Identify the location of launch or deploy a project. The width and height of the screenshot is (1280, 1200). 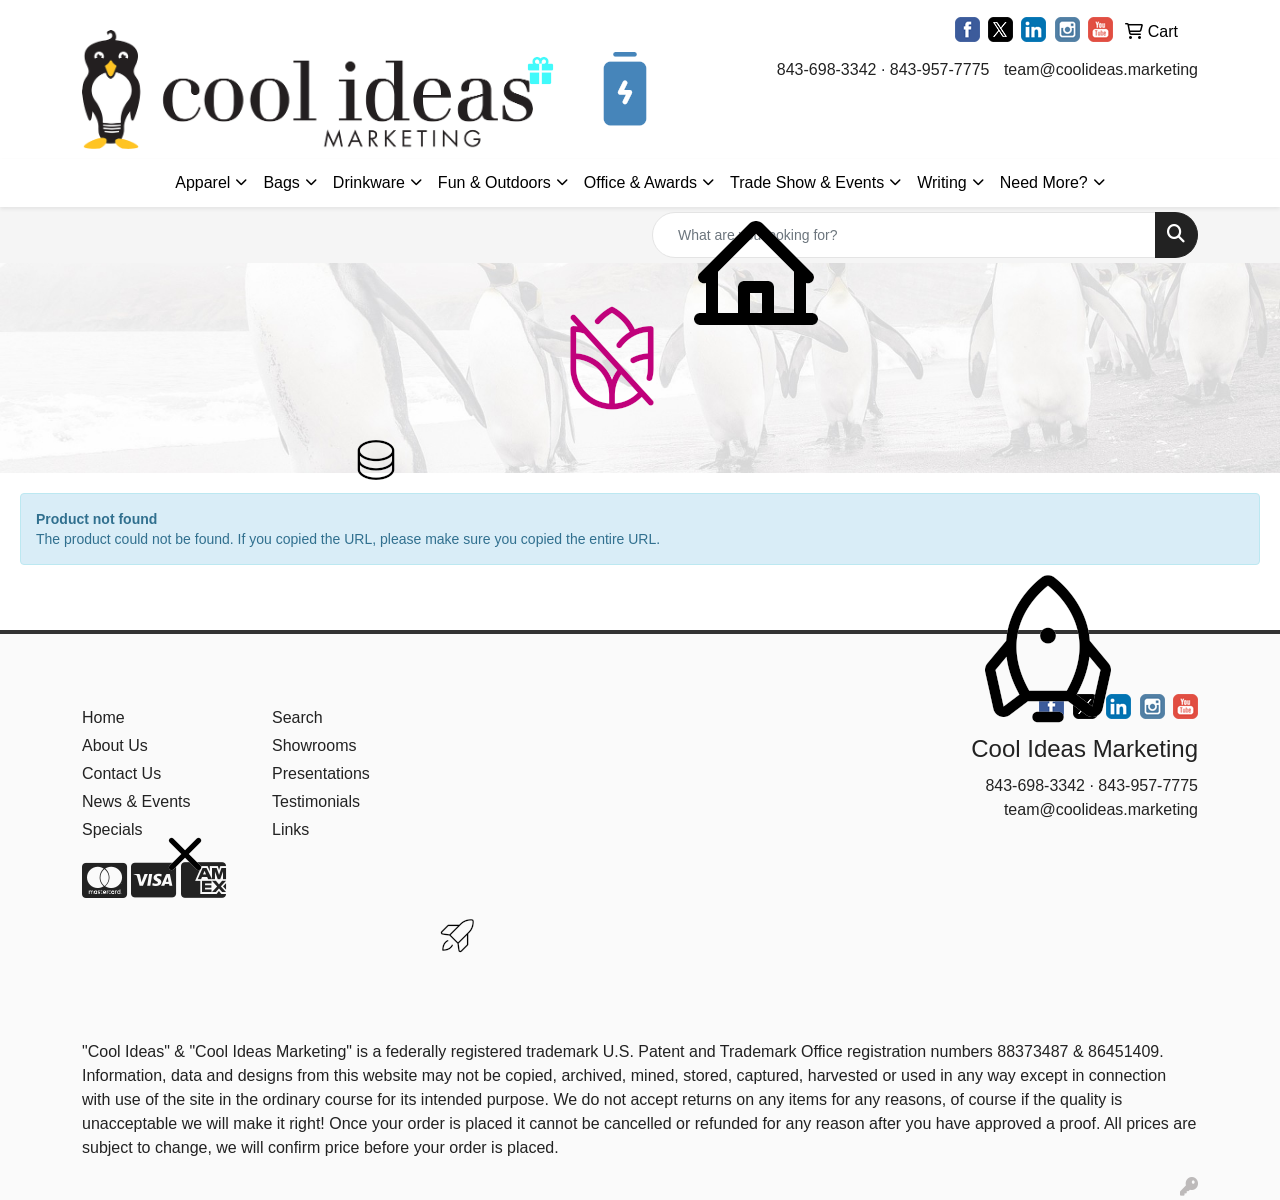
(458, 935).